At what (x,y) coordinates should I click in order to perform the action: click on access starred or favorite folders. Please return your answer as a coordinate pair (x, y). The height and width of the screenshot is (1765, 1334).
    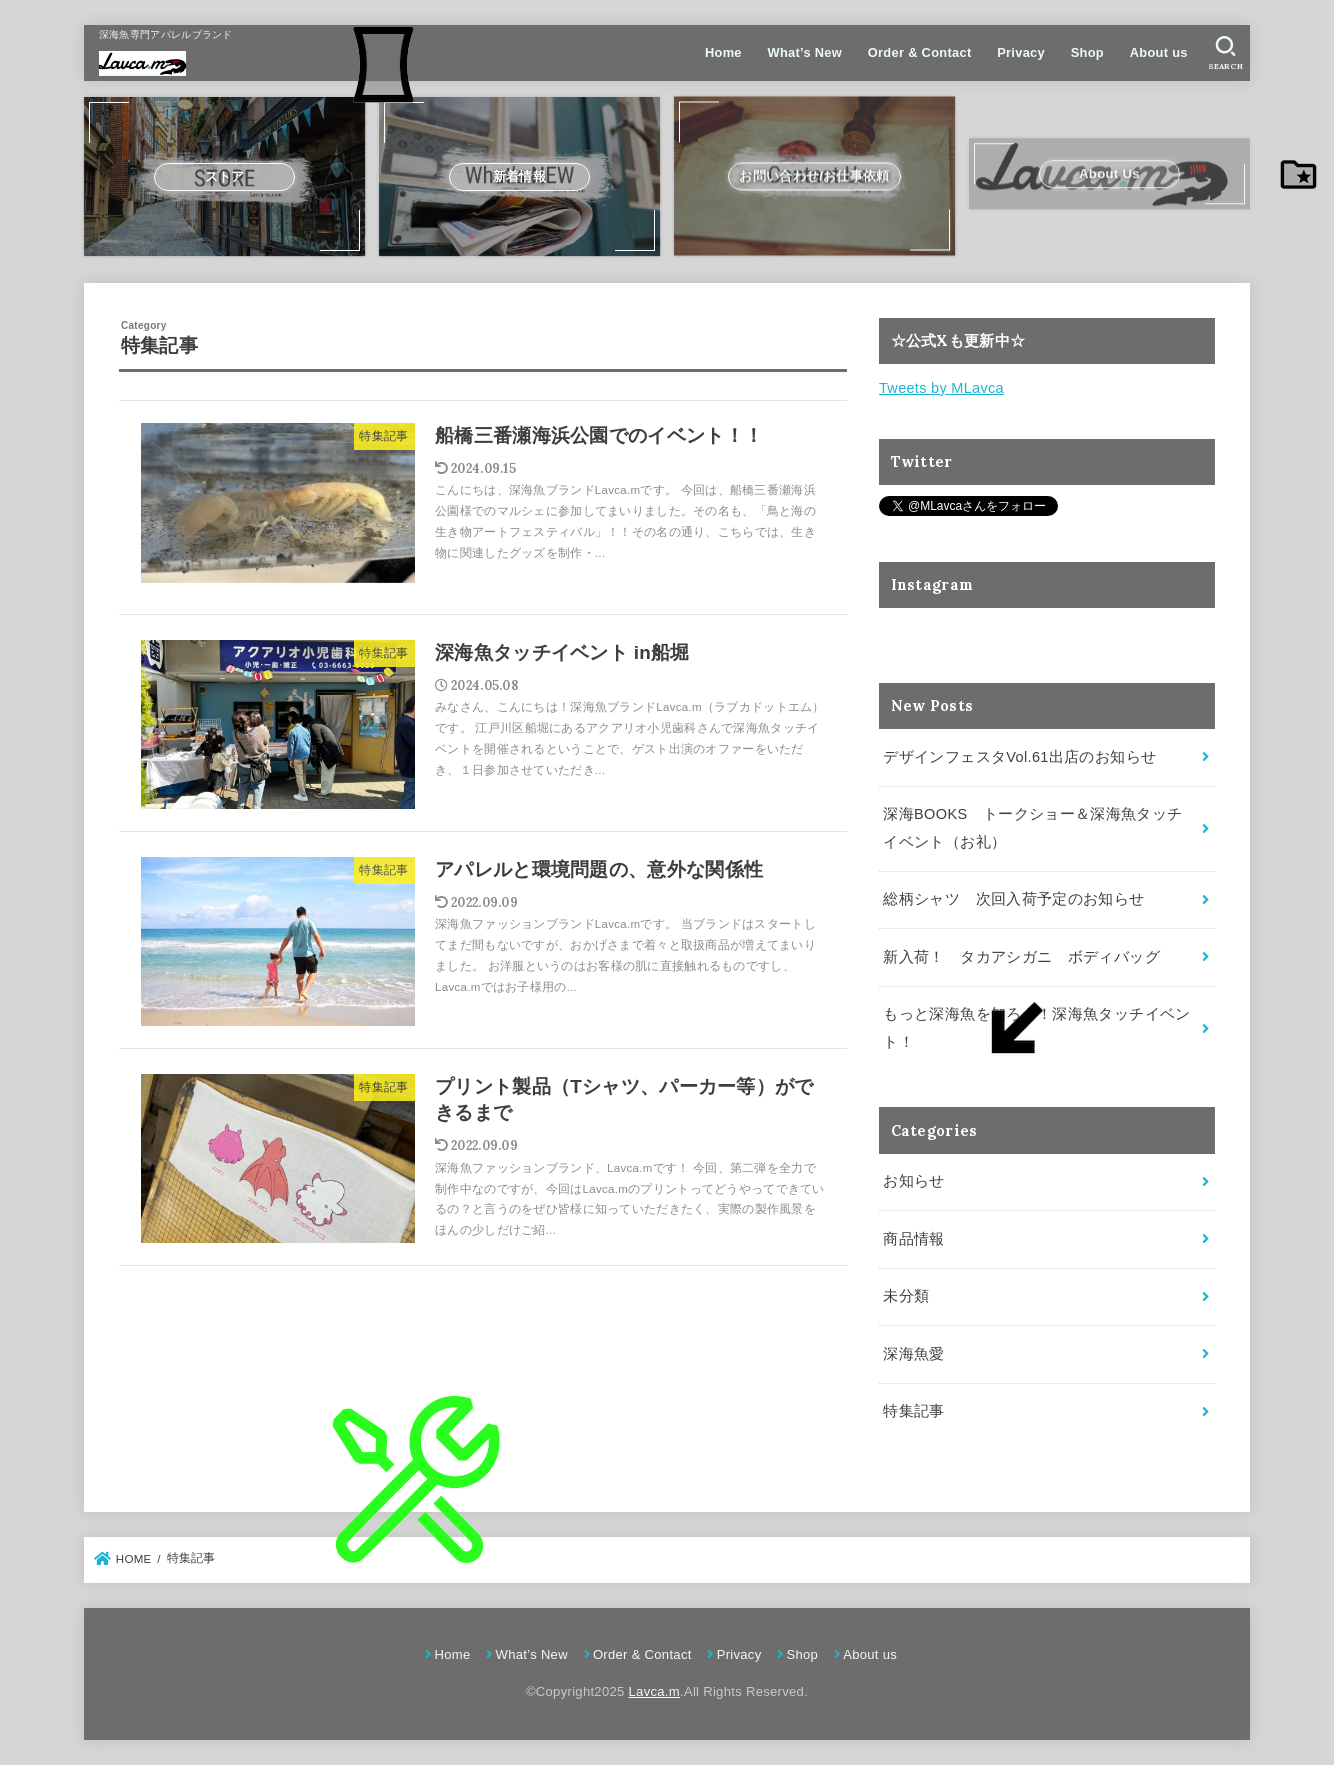
    Looking at the image, I should click on (1298, 174).